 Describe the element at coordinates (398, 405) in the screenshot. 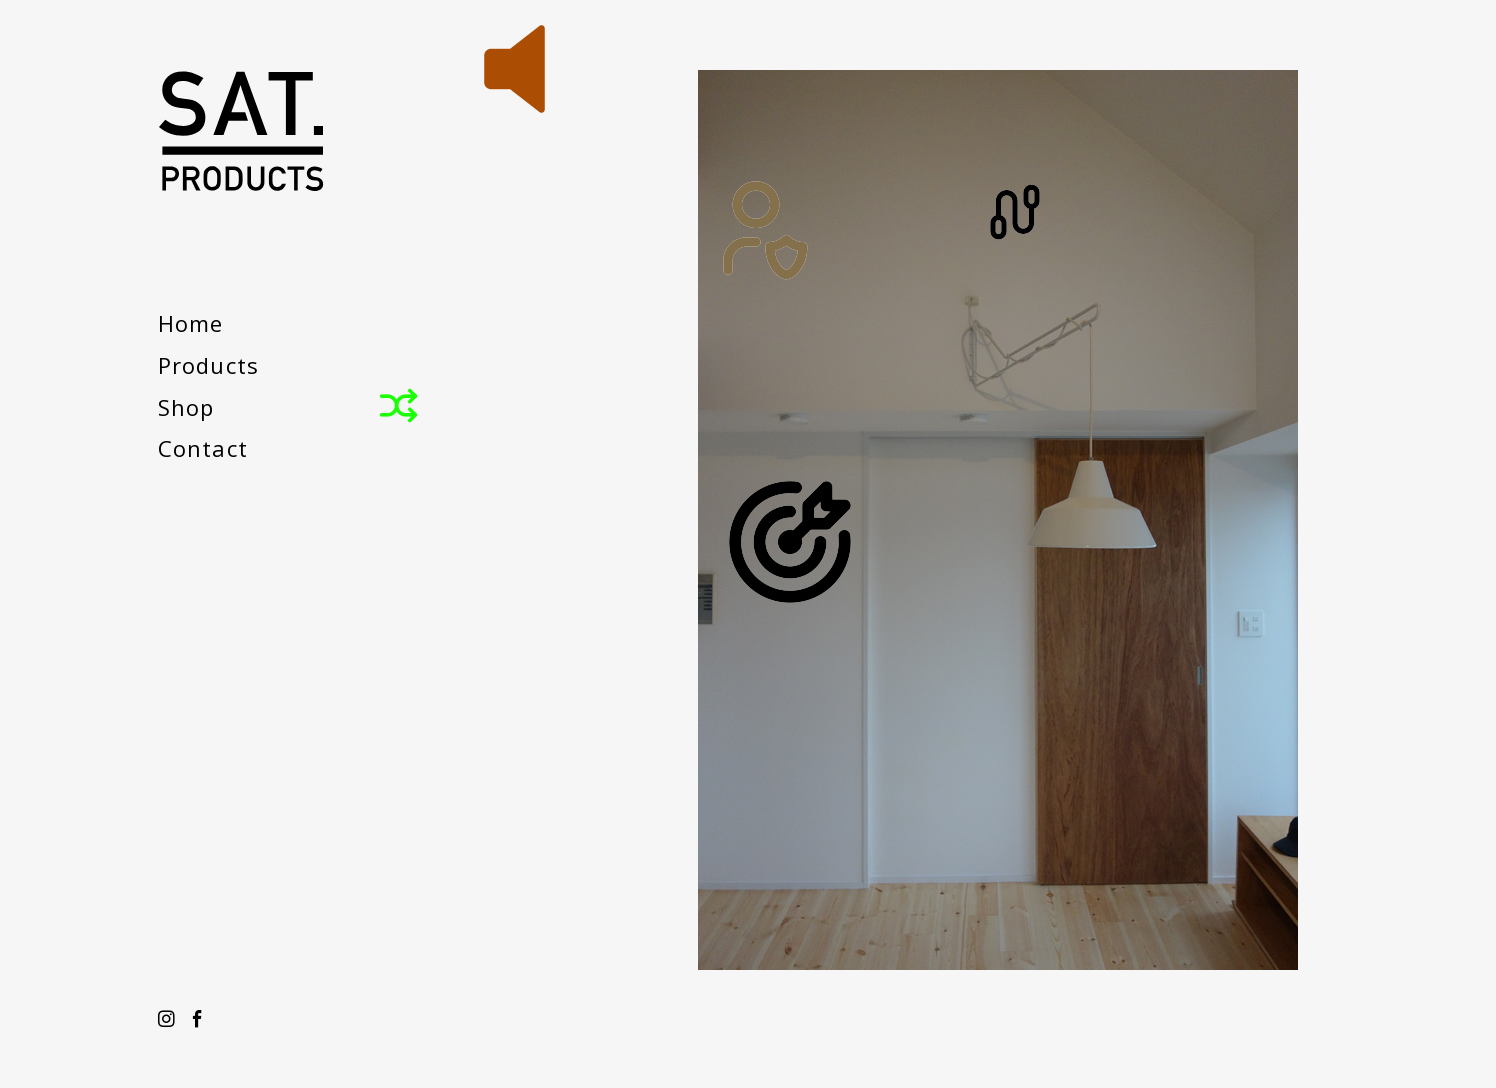

I see `shuffle or randomize playback order` at that location.